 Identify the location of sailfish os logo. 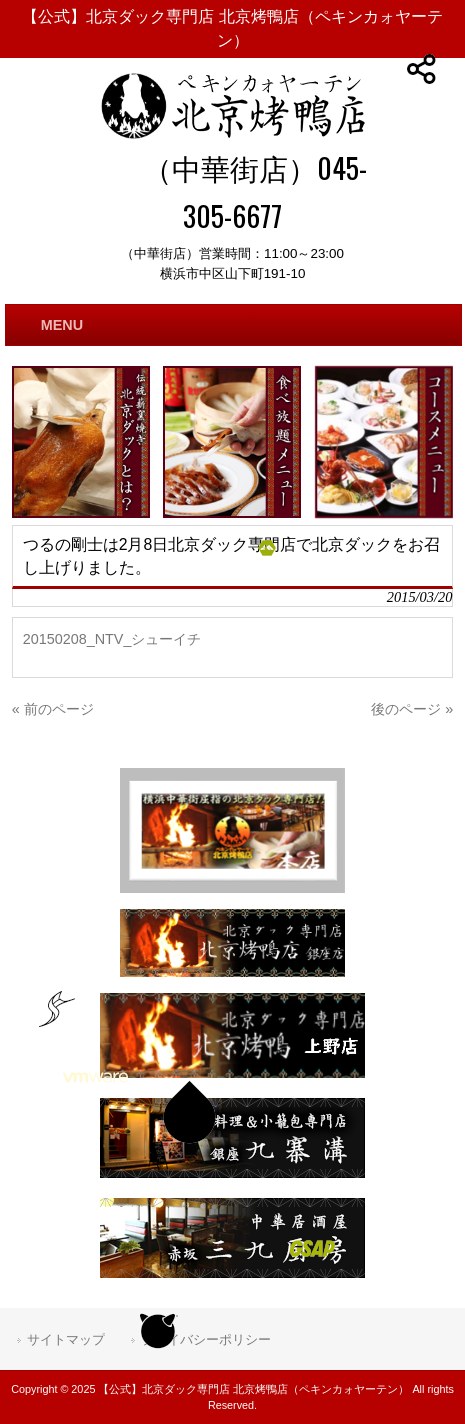
(57, 1009).